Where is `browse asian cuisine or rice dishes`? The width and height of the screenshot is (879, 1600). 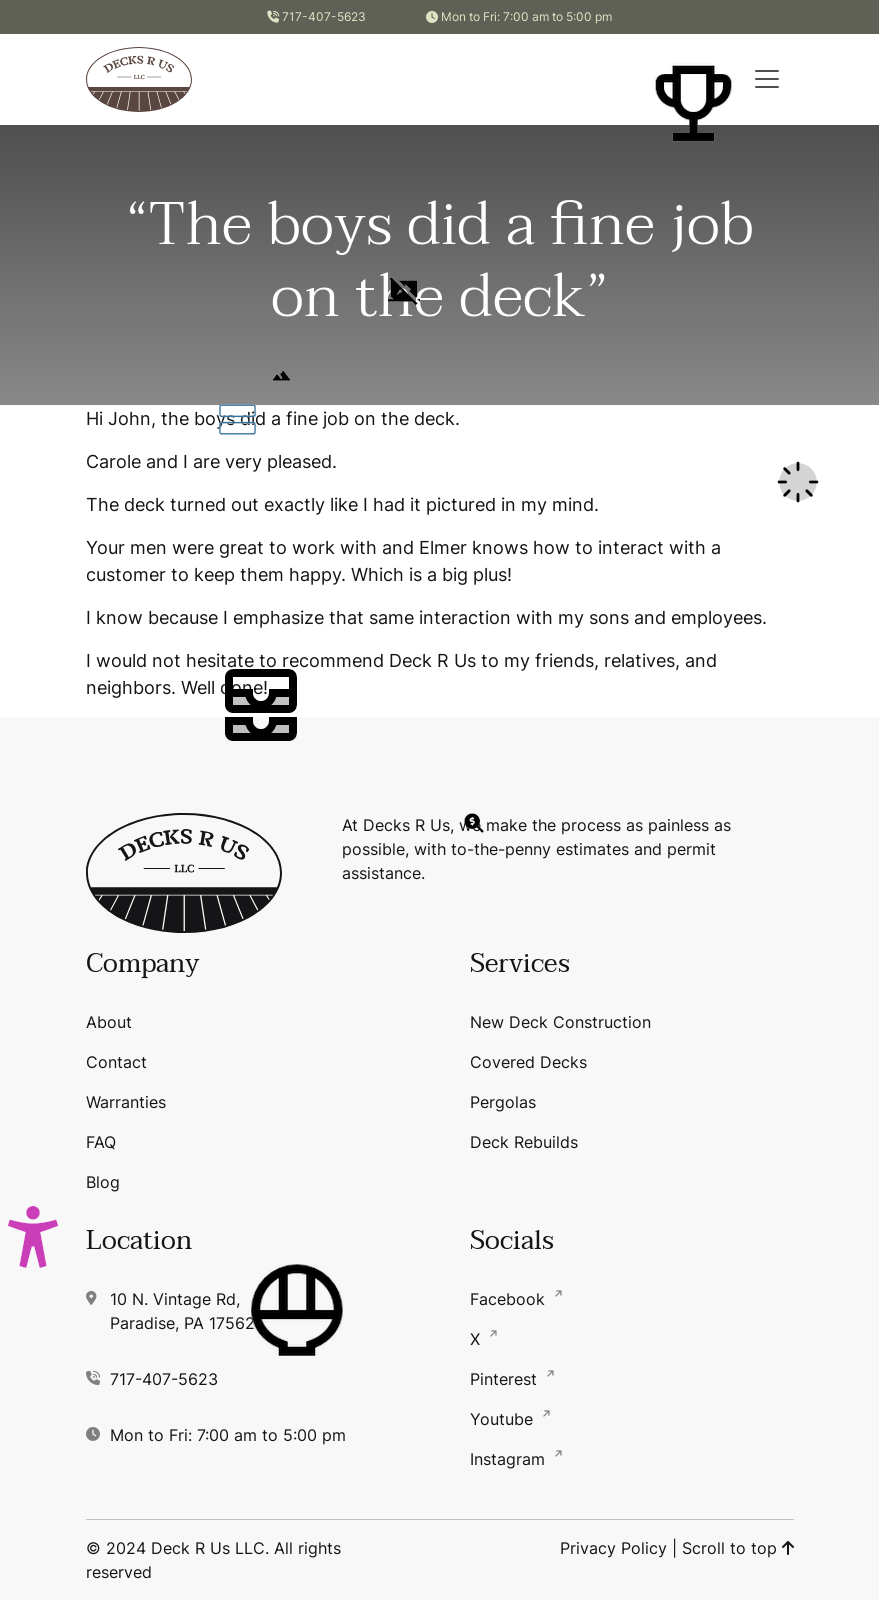
browse asian cuisine or rice dishes is located at coordinates (297, 1310).